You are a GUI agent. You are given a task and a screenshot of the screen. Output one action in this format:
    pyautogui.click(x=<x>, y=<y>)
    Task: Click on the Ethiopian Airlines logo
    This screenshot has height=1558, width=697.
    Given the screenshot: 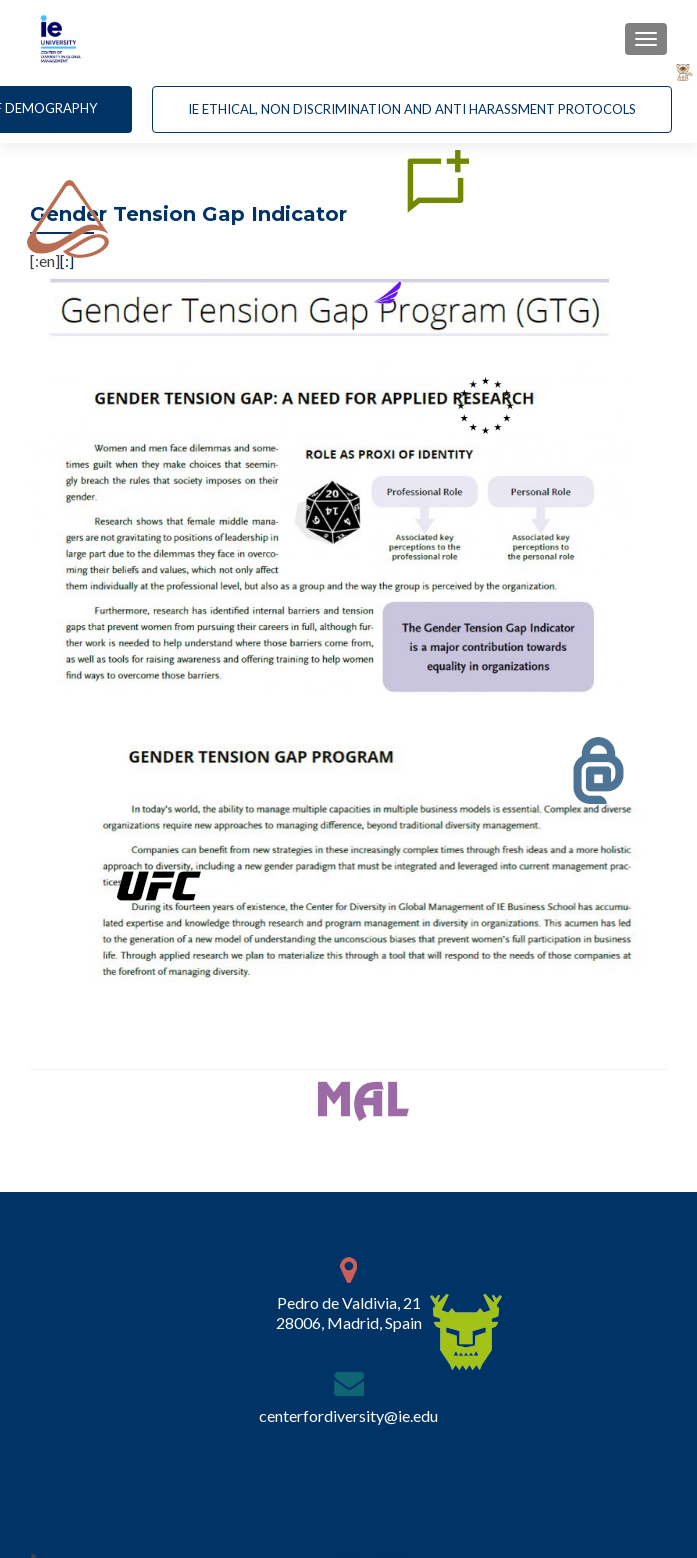 What is the action you would take?
    pyautogui.click(x=387, y=292)
    